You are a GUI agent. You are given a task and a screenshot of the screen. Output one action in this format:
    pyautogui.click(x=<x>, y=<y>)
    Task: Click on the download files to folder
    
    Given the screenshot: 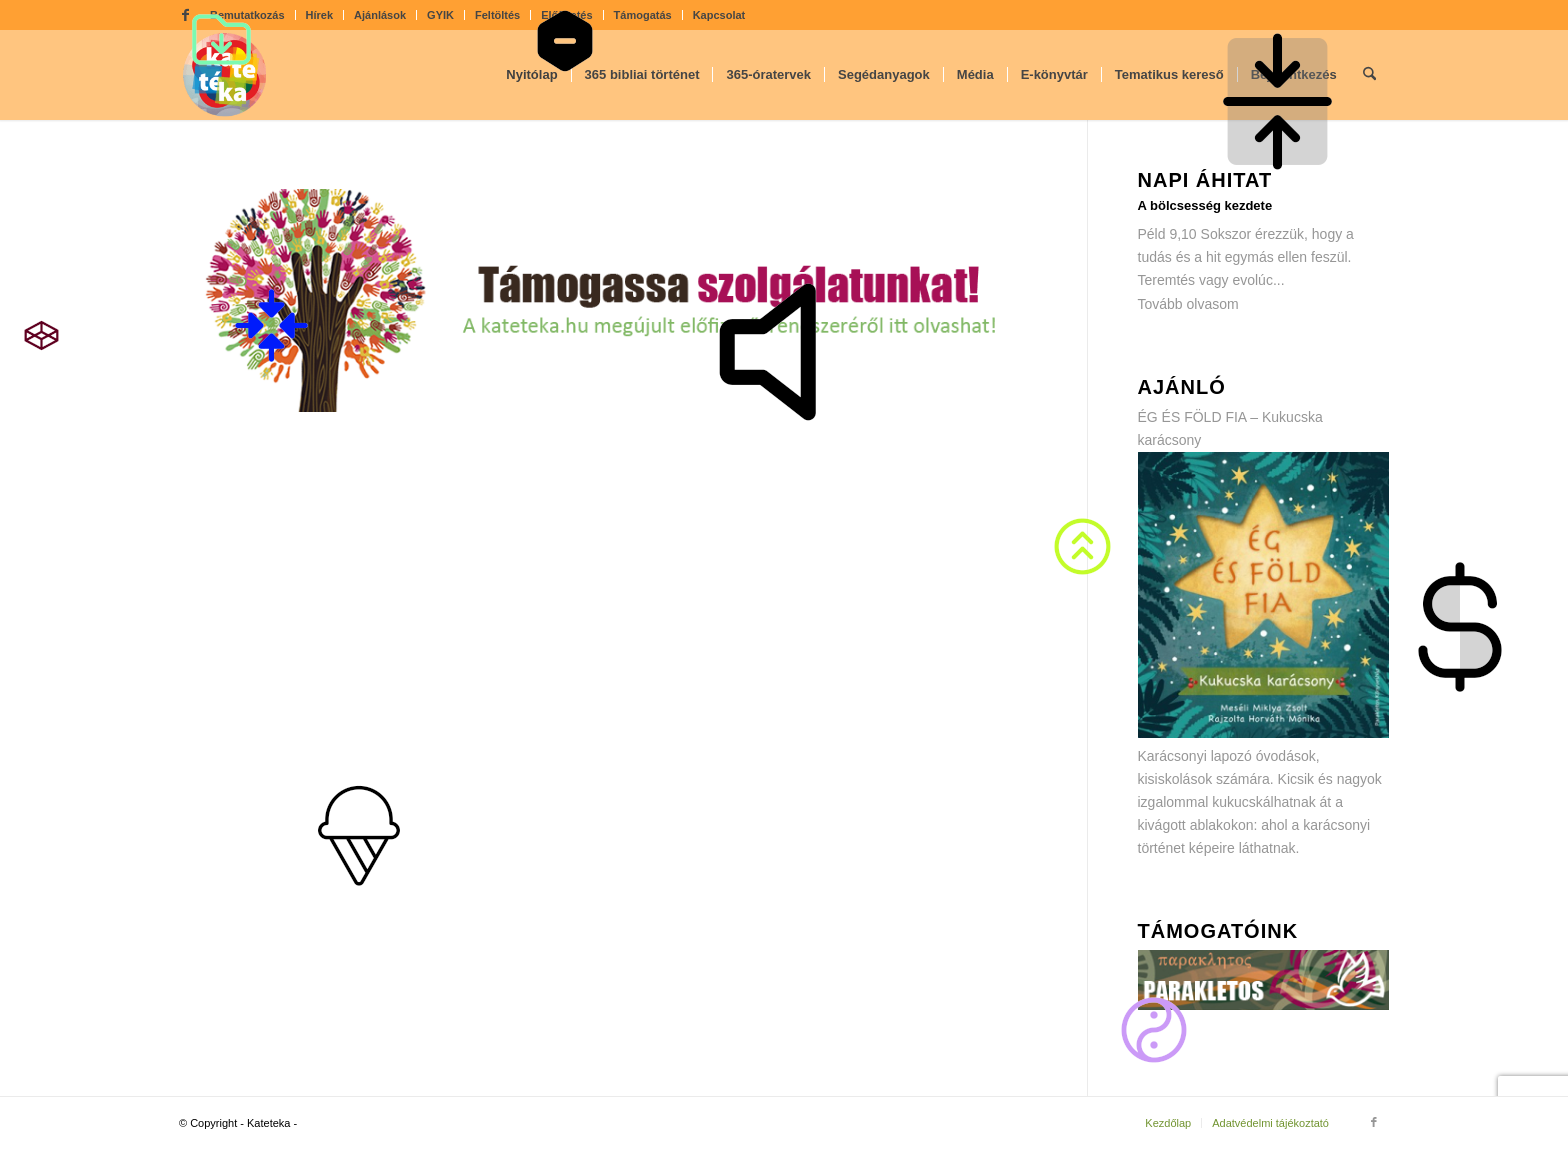 What is the action you would take?
    pyautogui.click(x=221, y=39)
    